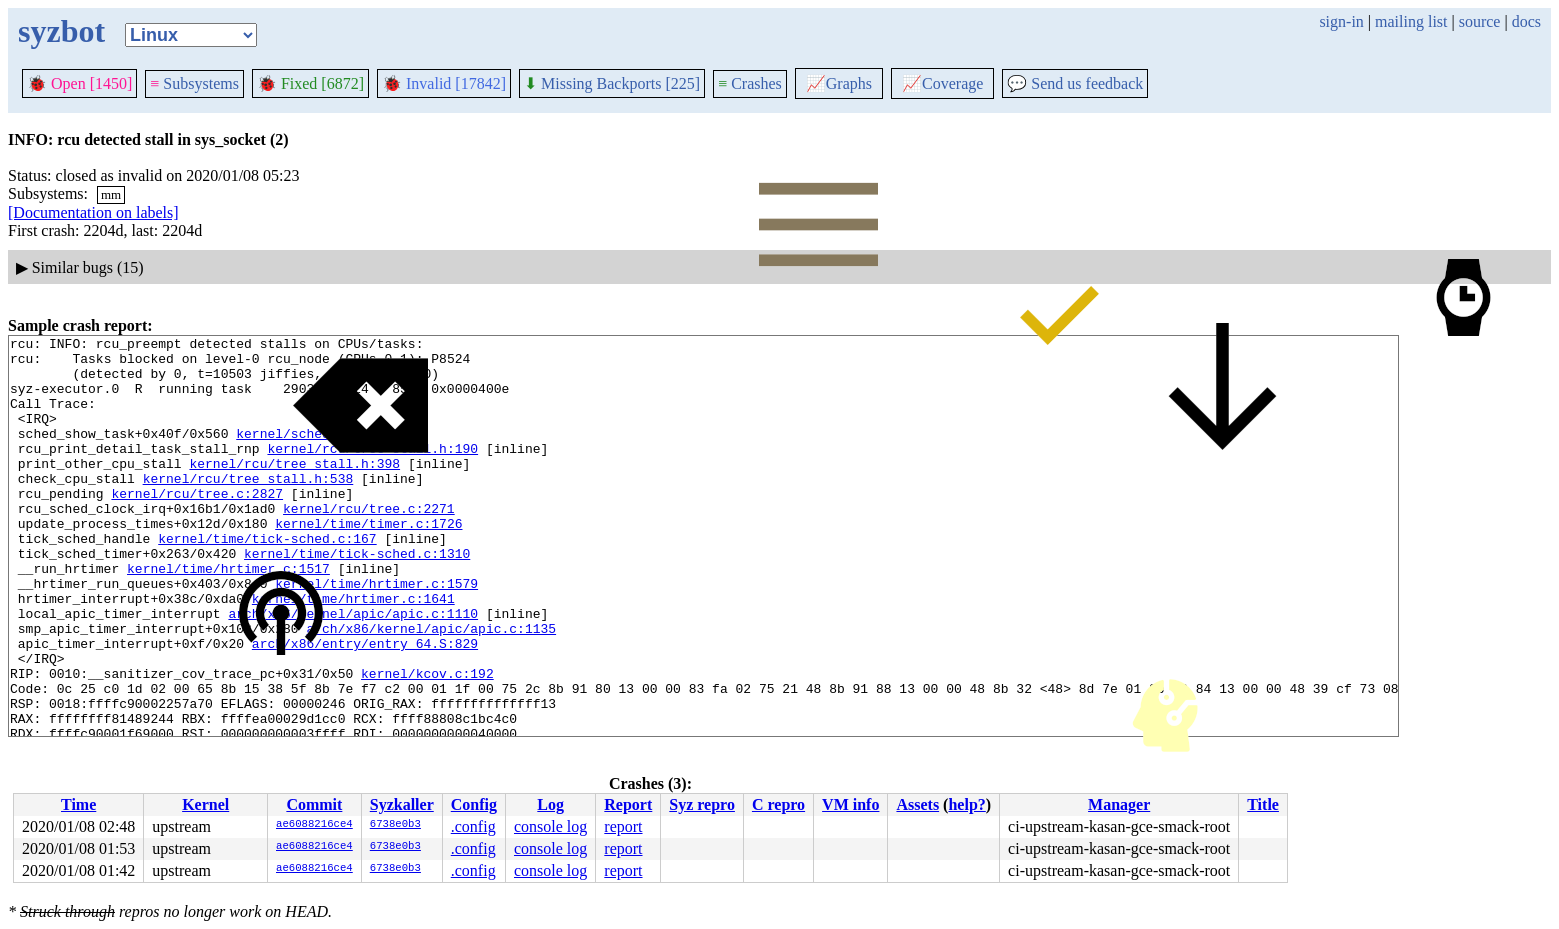 The image size is (1559, 929). I want to click on scroll down or view more content, so click(1222, 386).